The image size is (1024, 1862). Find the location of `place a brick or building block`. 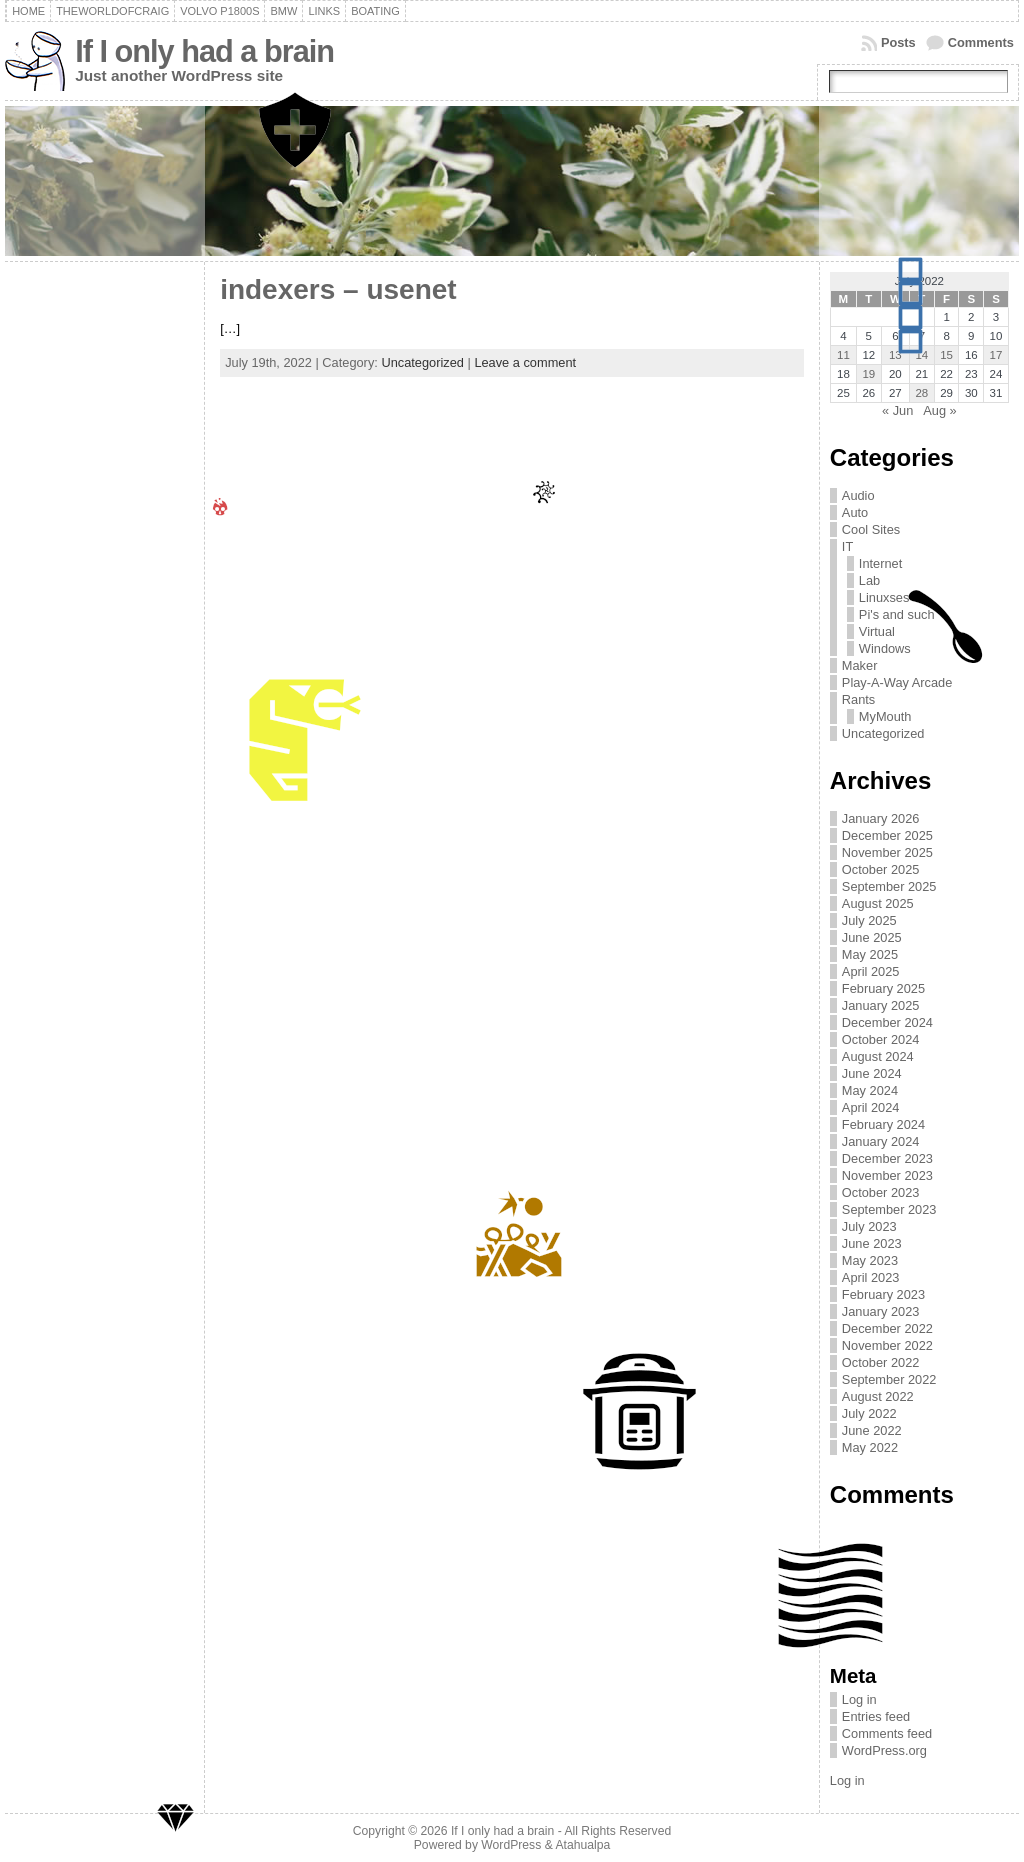

place a brick or building block is located at coordinates (910, 305).